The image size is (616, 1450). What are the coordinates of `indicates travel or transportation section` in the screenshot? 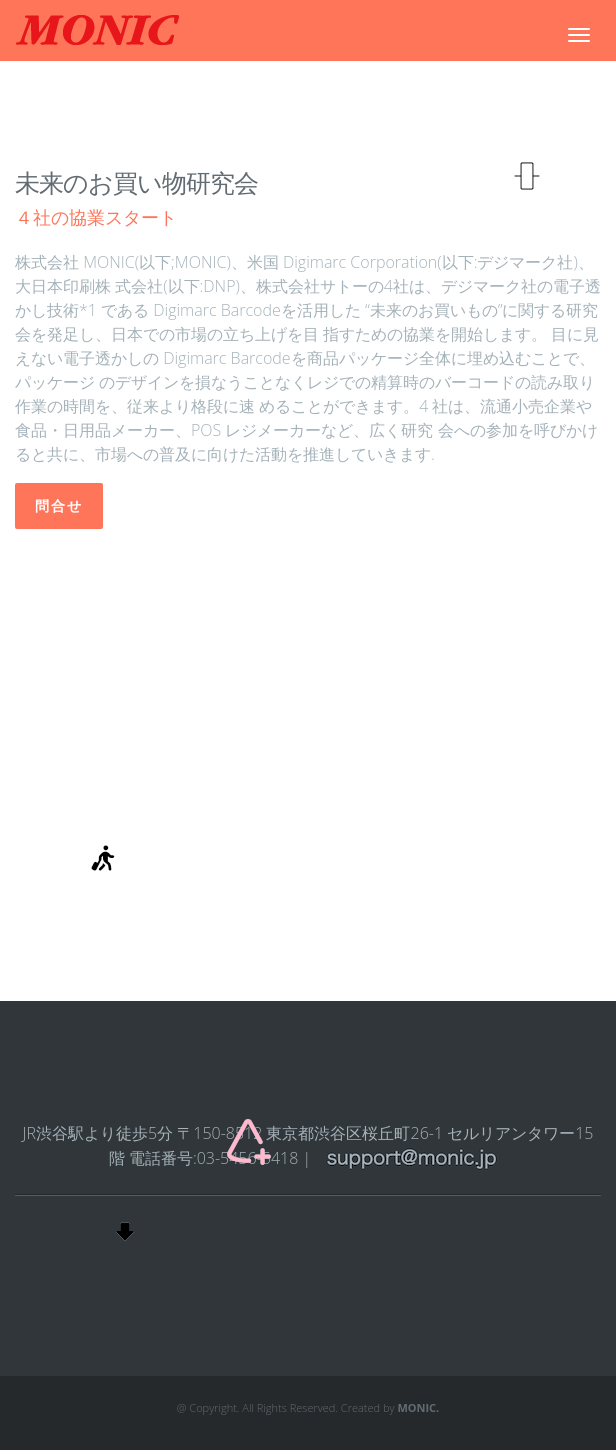 It's located at (103, 858).